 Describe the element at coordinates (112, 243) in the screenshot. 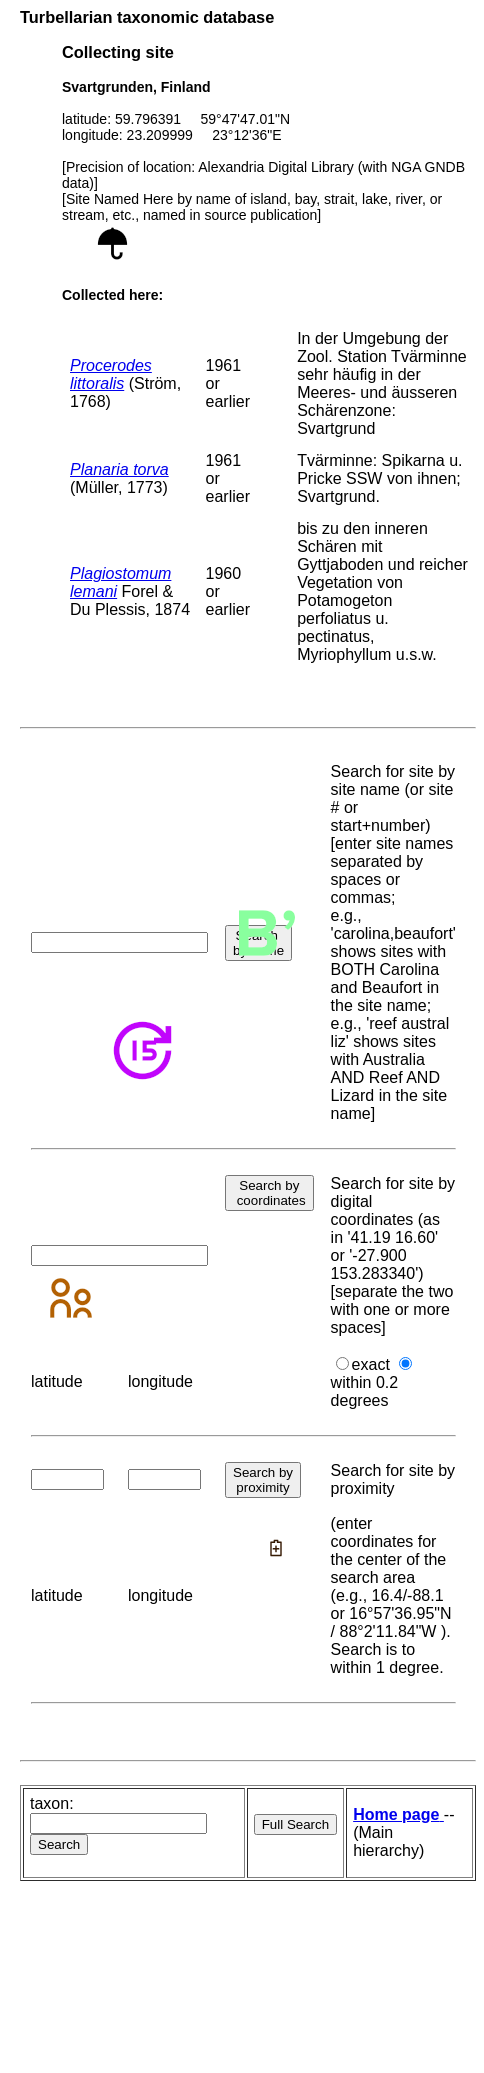

I see `view weather protection or rain forecast` at that location.